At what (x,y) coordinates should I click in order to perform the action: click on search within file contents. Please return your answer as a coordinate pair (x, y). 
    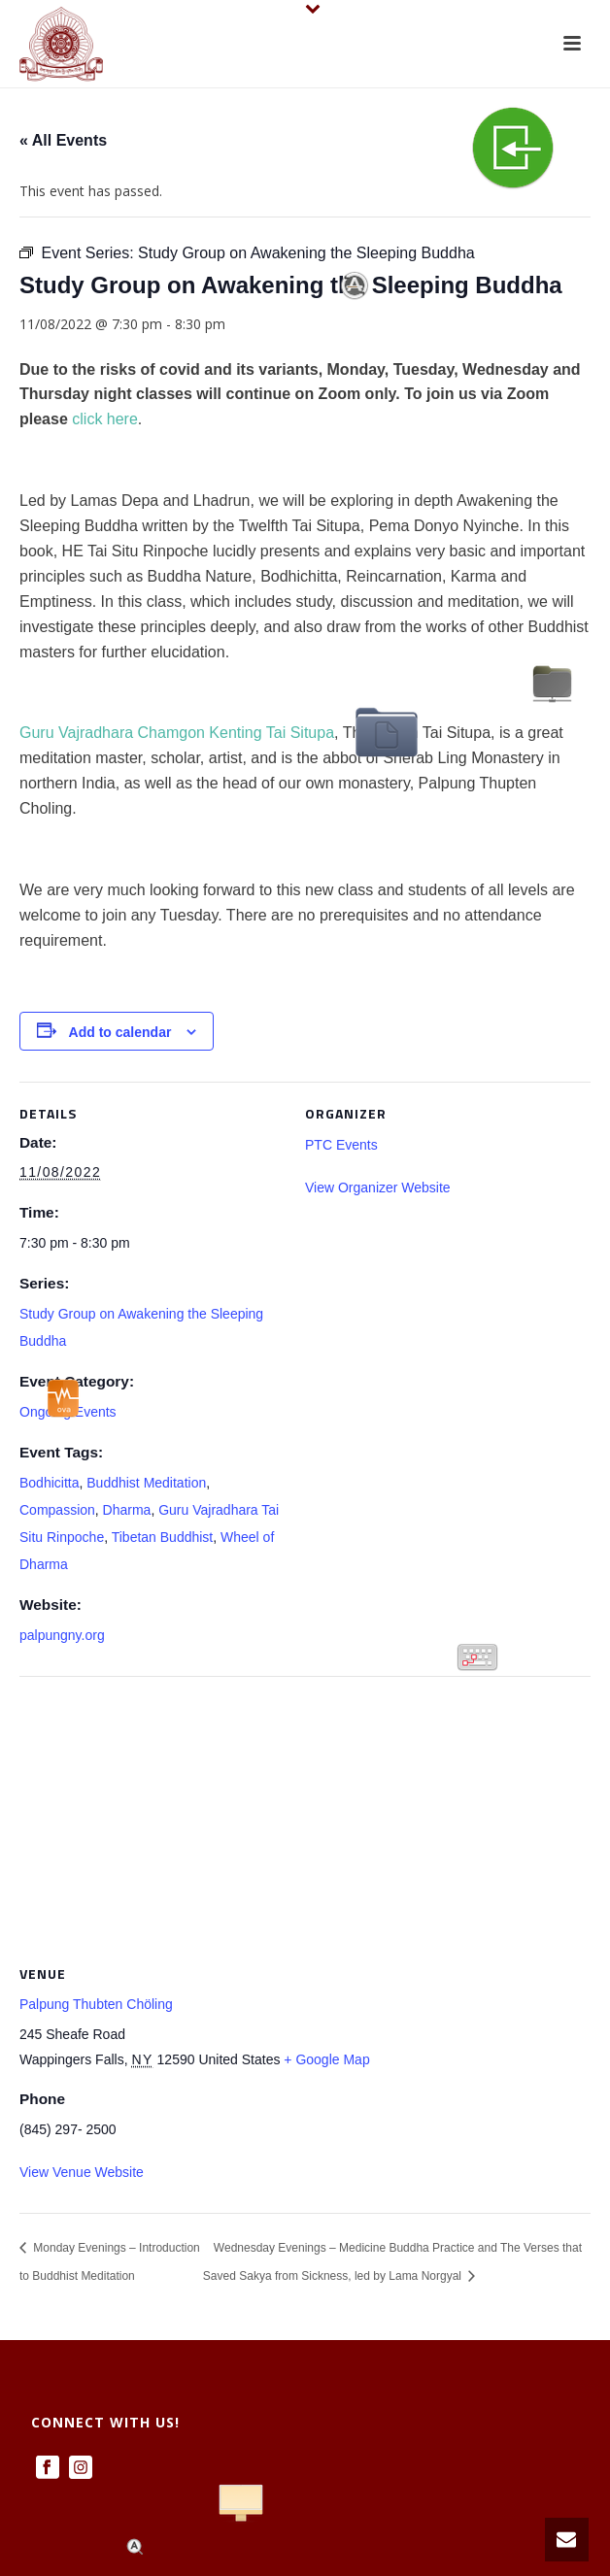
    Looking at the image, I should click on (135, 2547).